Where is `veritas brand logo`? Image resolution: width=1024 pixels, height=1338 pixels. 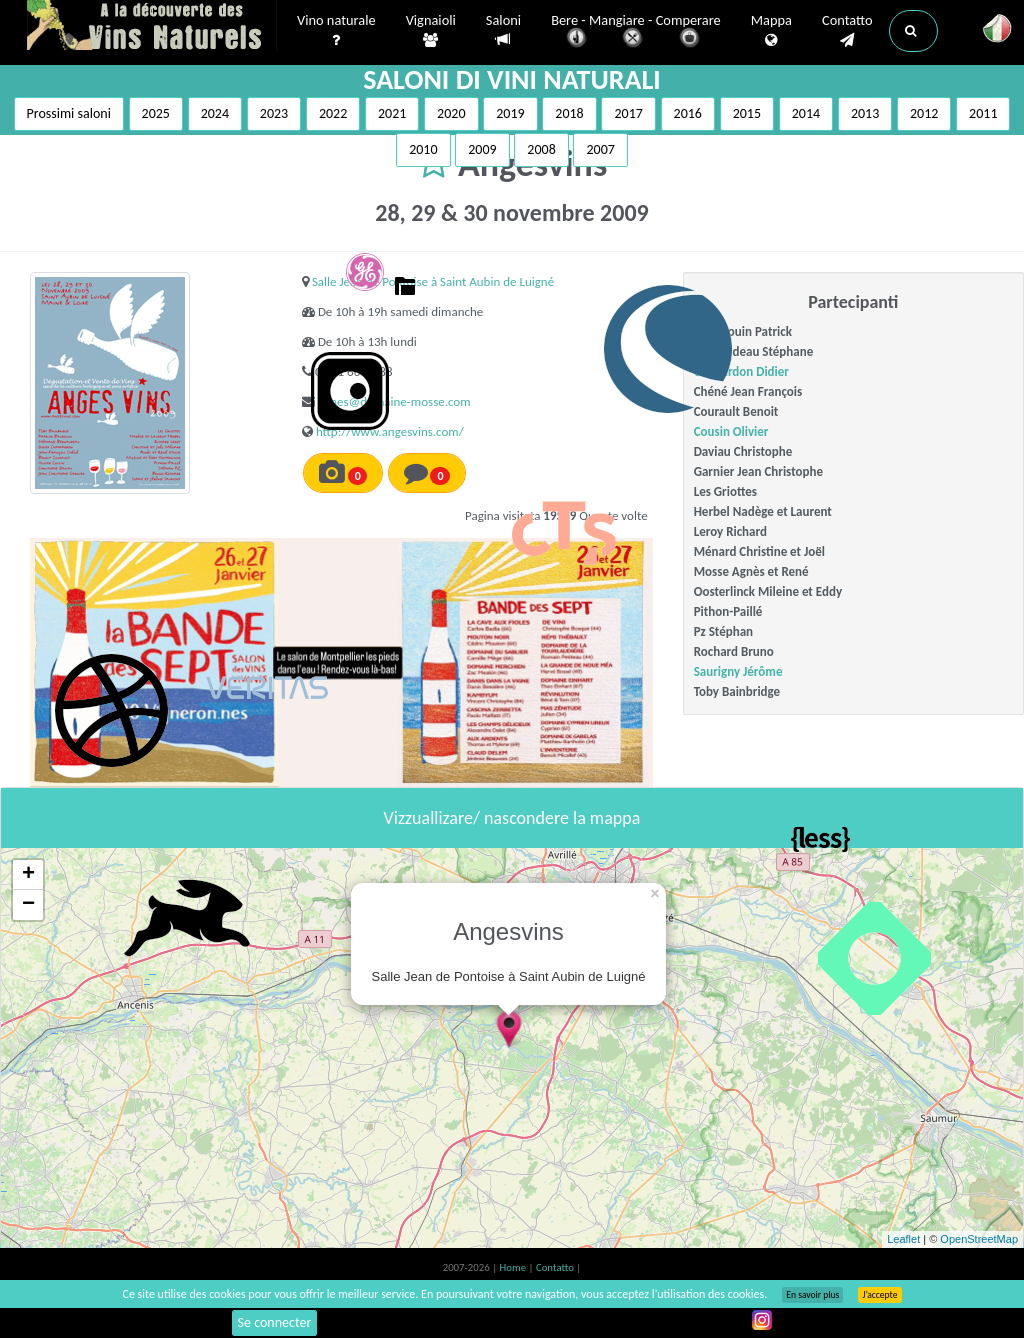 veritas brand logo is located at coordinates (267, 688).